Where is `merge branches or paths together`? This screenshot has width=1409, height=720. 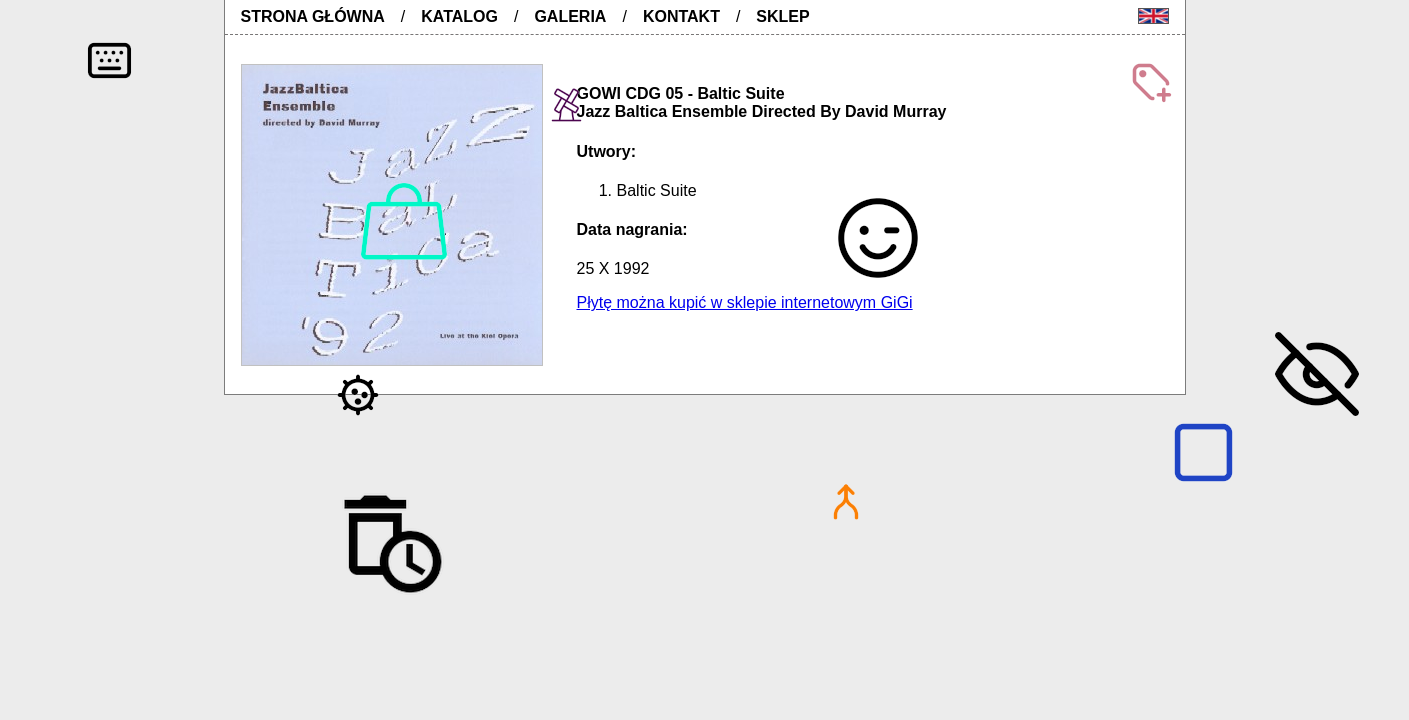 merge branches or paths together is located at coordinates (846, 502).